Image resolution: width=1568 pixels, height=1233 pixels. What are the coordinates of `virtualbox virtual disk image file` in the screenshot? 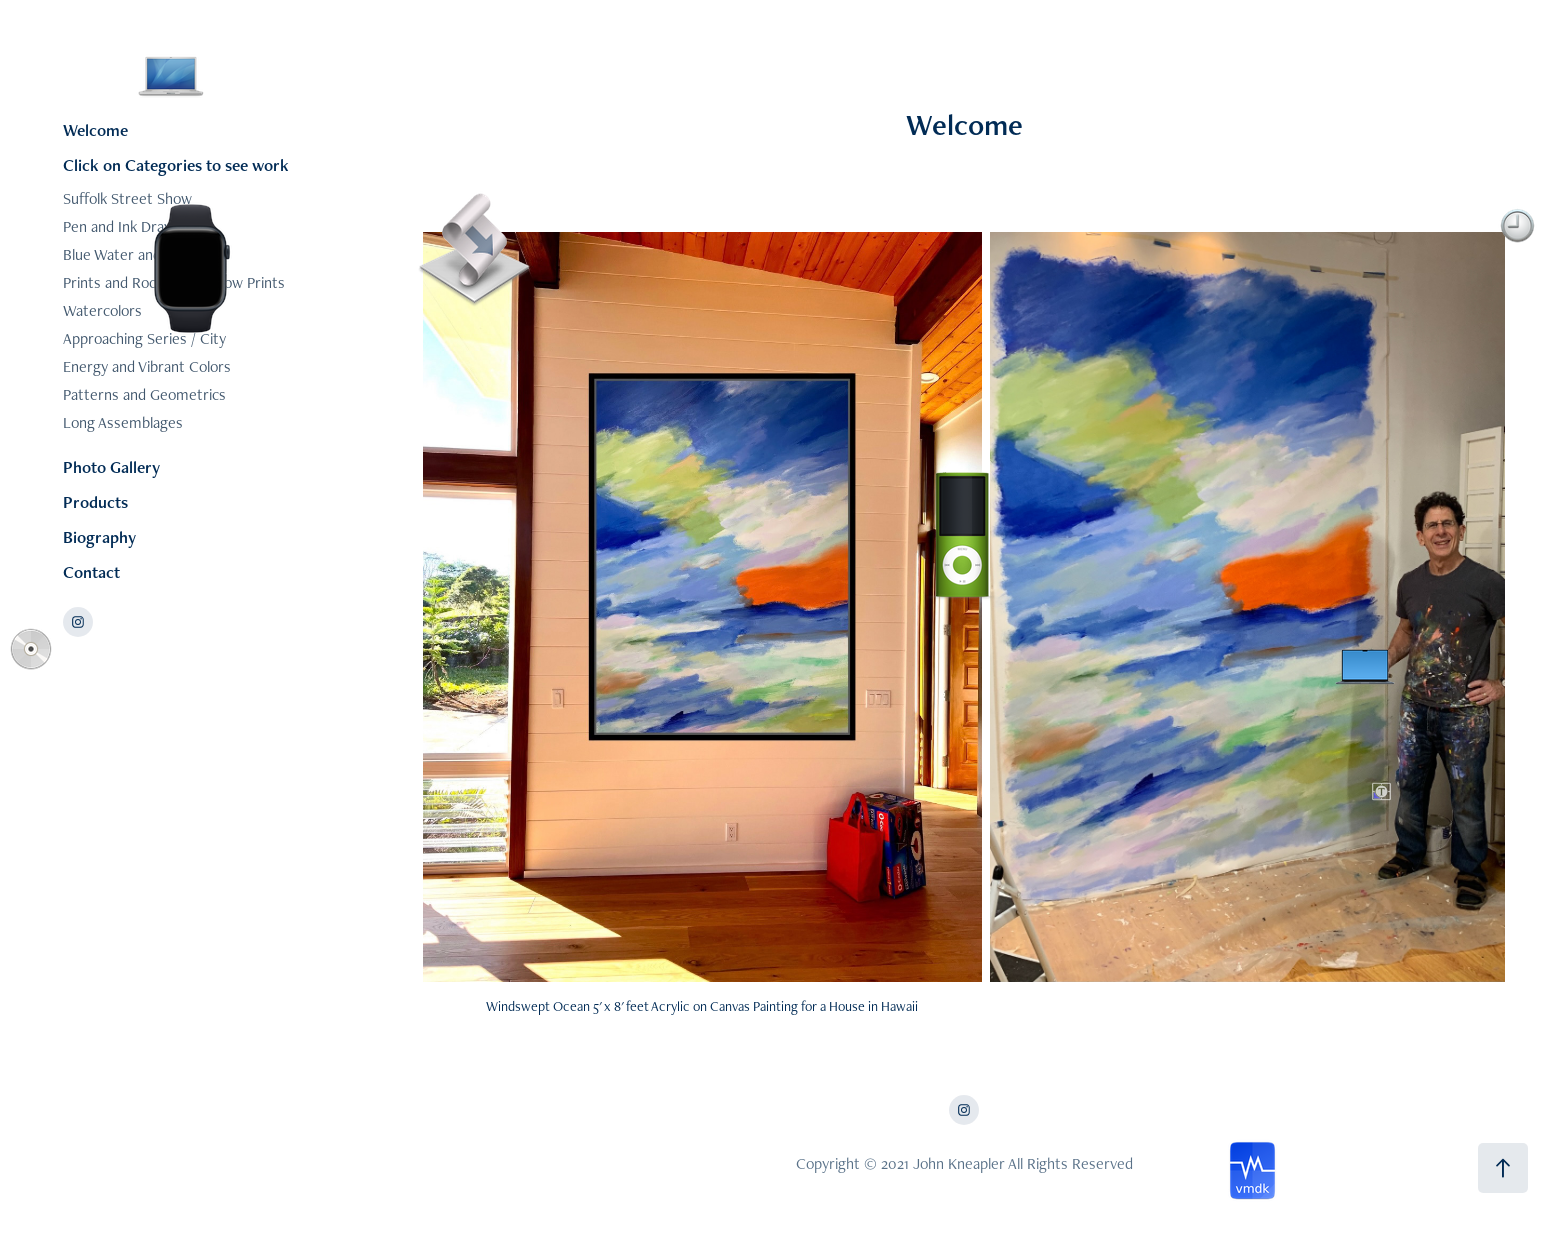 It's located at (1252, 1170).